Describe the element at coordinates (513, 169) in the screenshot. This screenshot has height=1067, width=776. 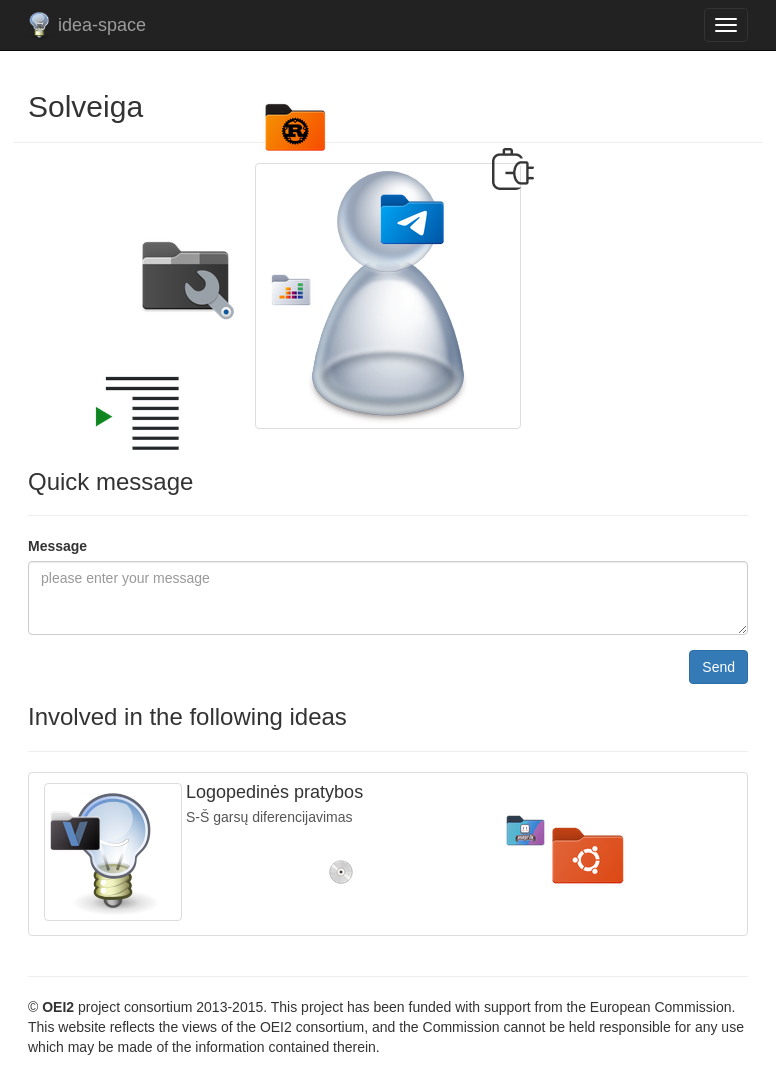
I see `access power and battery settings` at that location.